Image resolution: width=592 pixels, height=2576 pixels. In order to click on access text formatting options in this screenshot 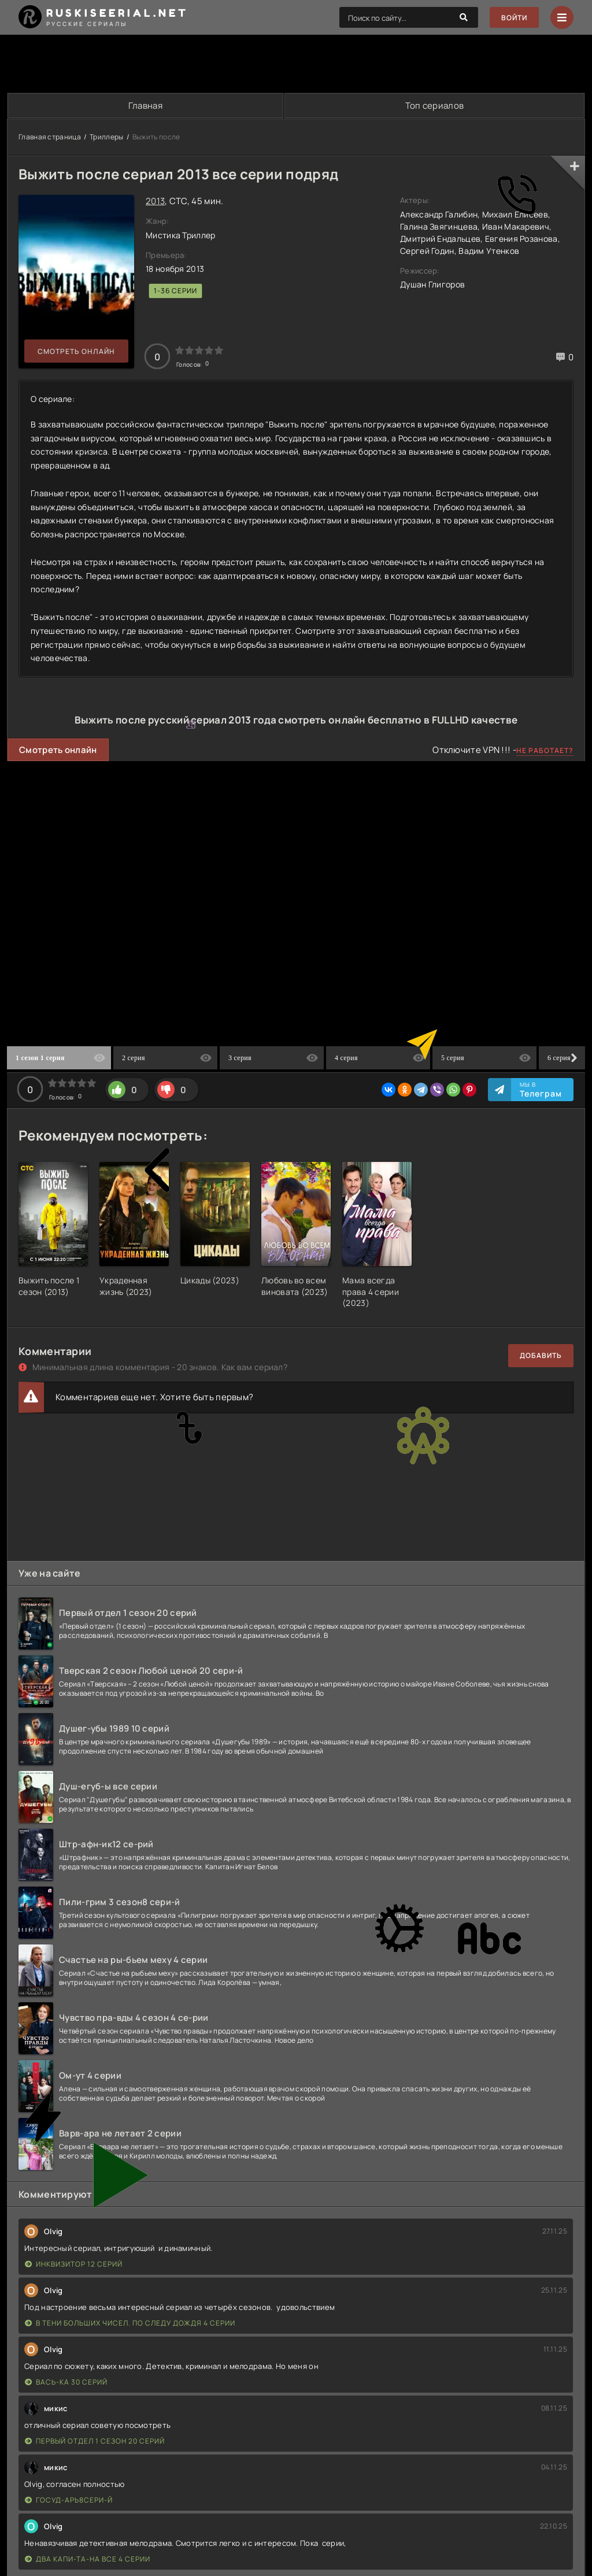, I will do `click(490, 1938)`.